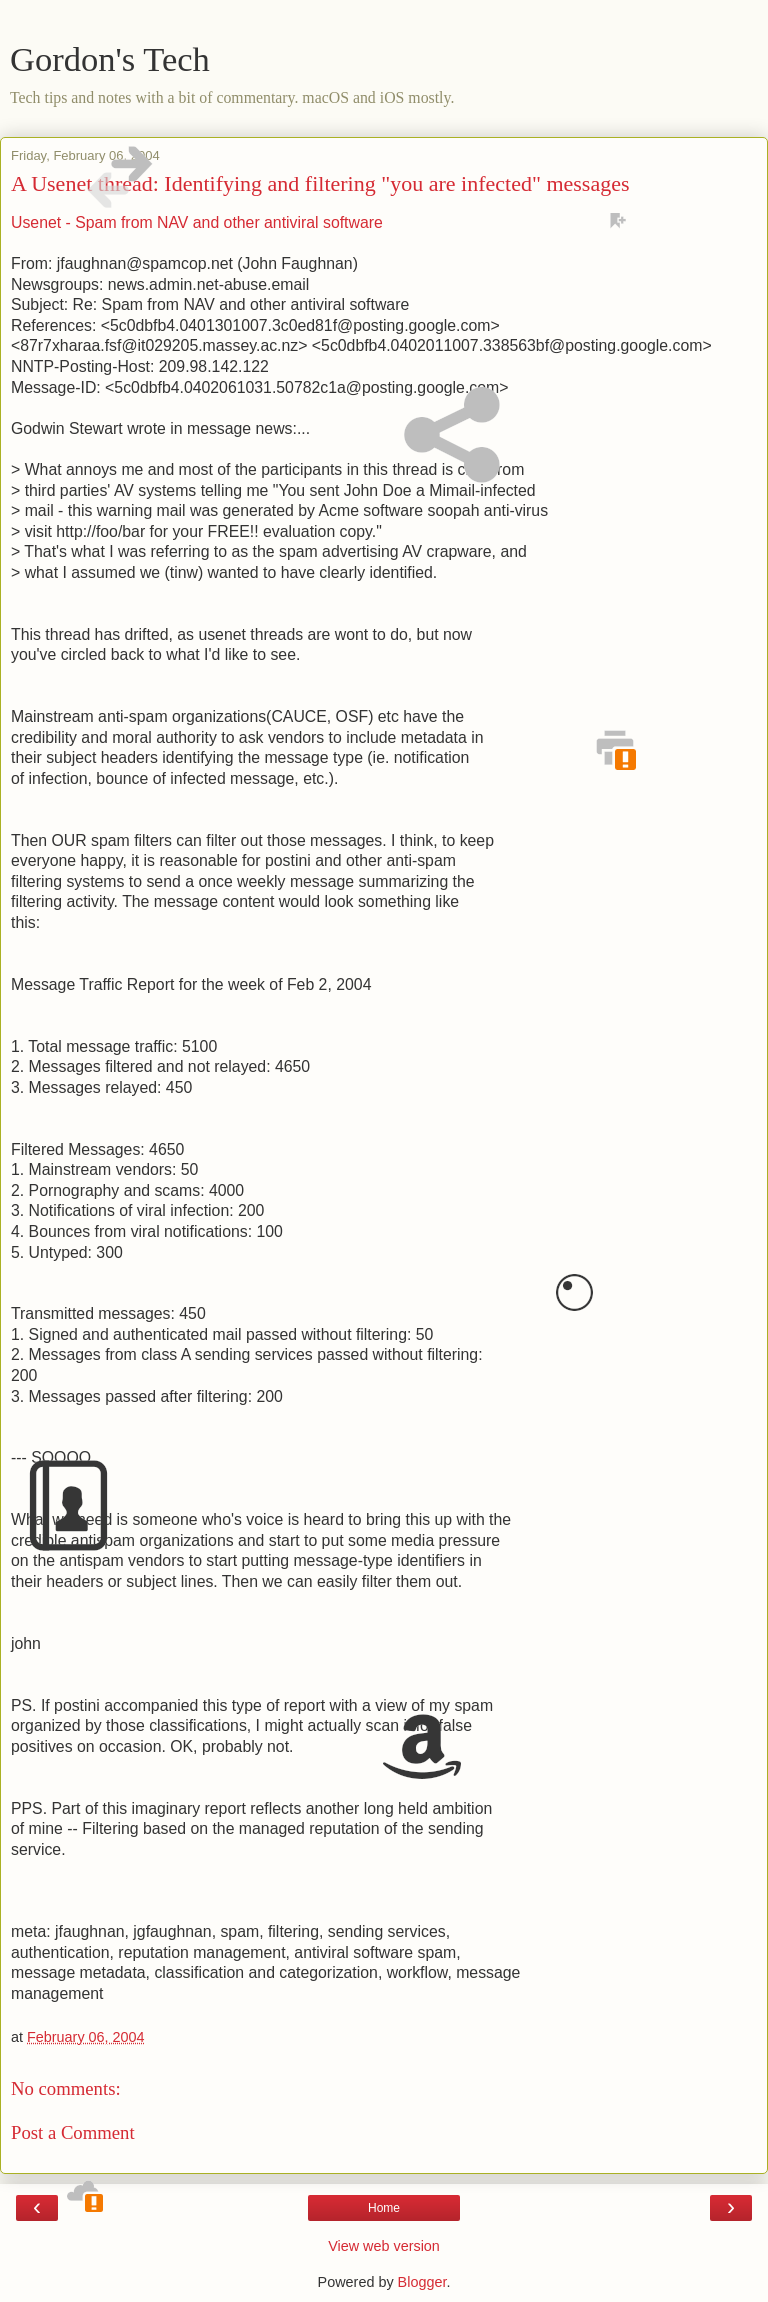 This screenshot has height=2302, width=768. What do you see at coordinates (617, 222) in the screenshot?
I see `add a new bookmark` at bounding box center [617, 222].